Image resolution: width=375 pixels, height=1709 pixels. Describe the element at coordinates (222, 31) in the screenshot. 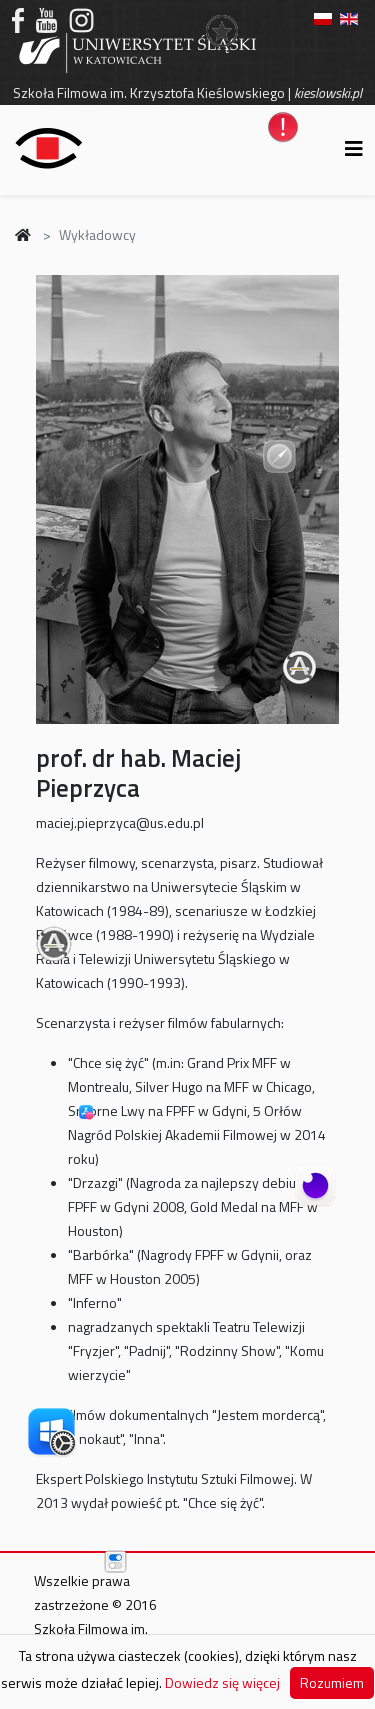

I see `set default applications for file types` at that location.